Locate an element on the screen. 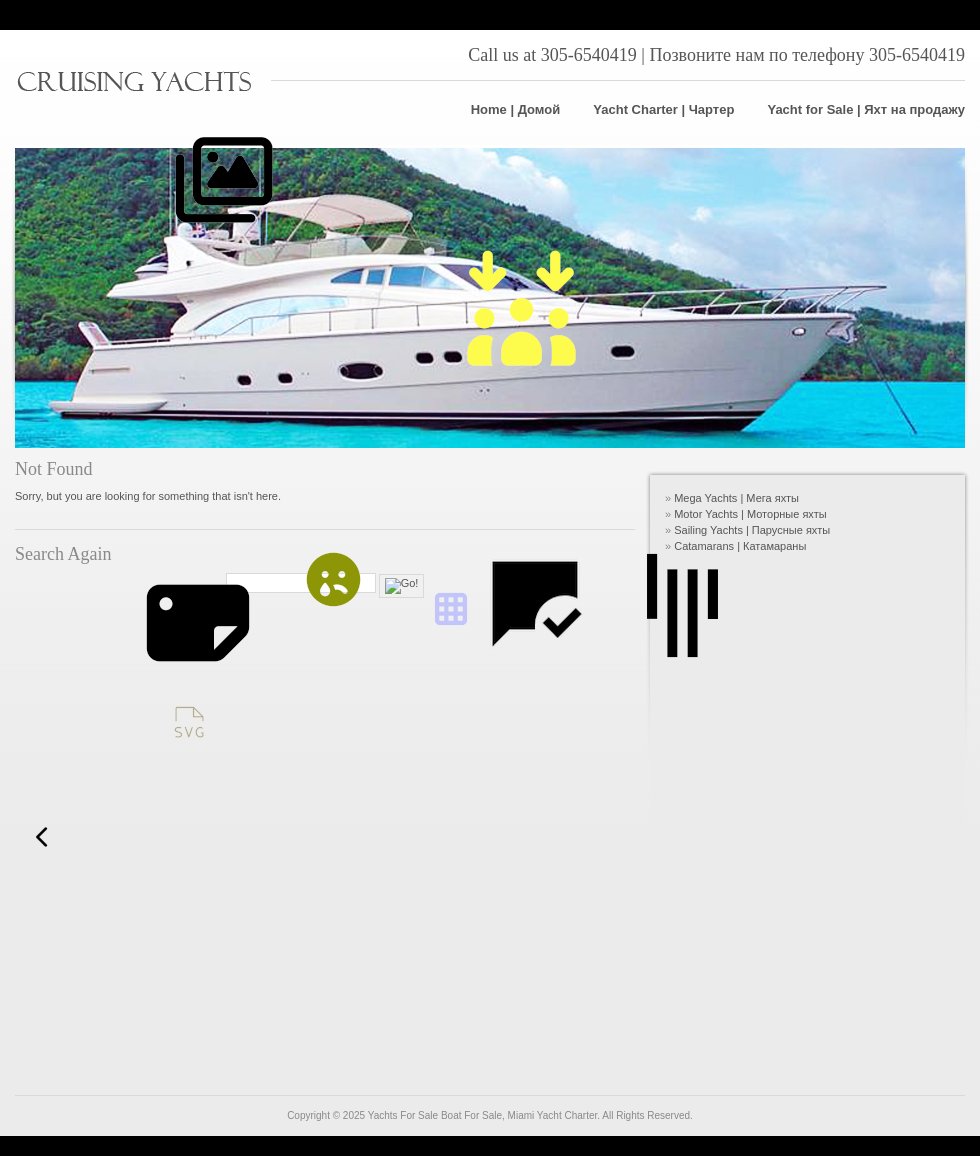  indicates an error or failed action is located at coordinates (333, 579).